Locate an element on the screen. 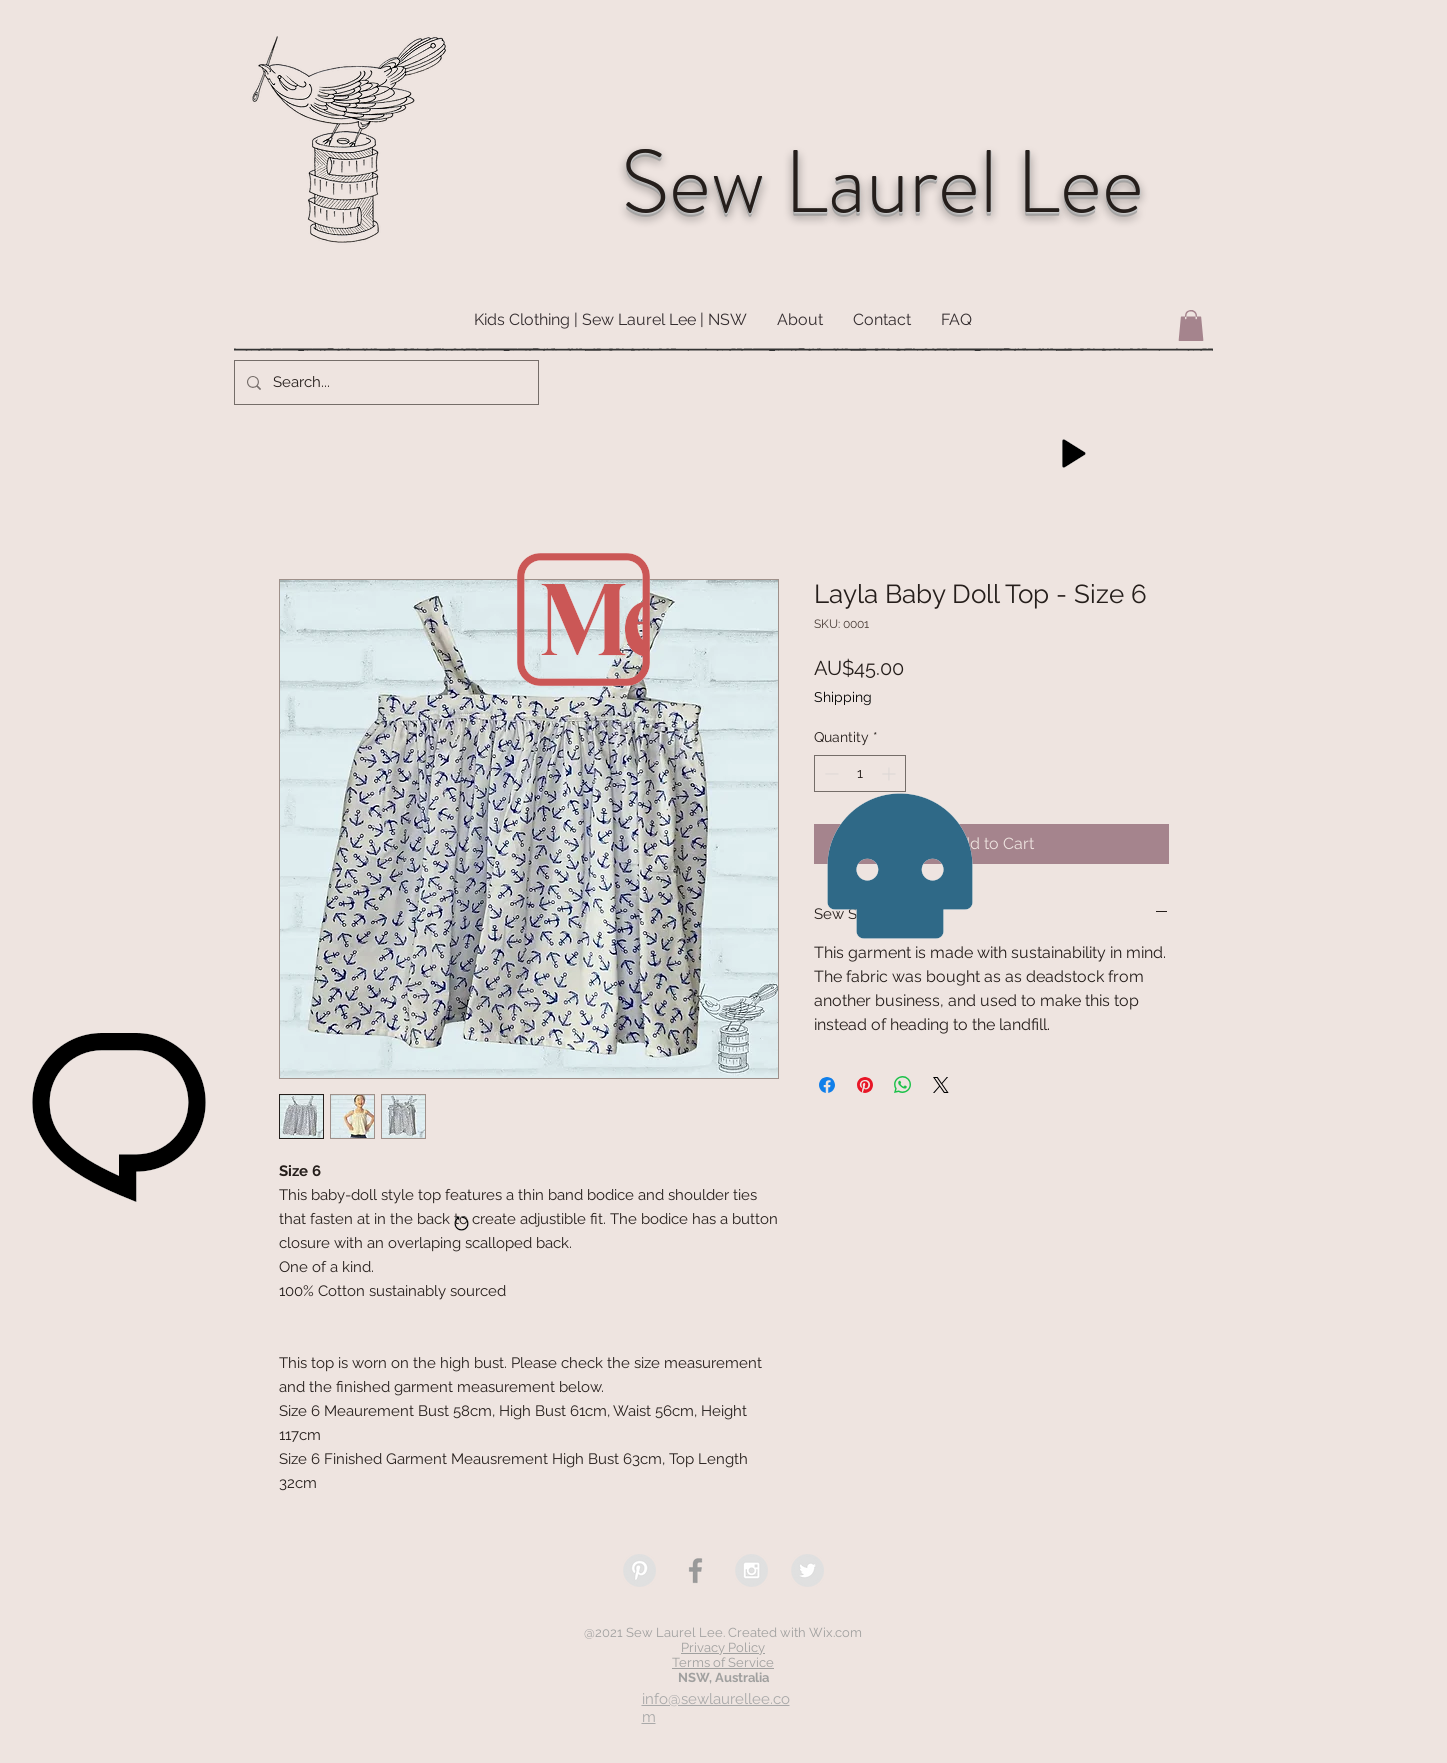 The width and height of the screenshot is (1447, 1763). indicates dangerous or harmful content is located at coordinates (900, 866).